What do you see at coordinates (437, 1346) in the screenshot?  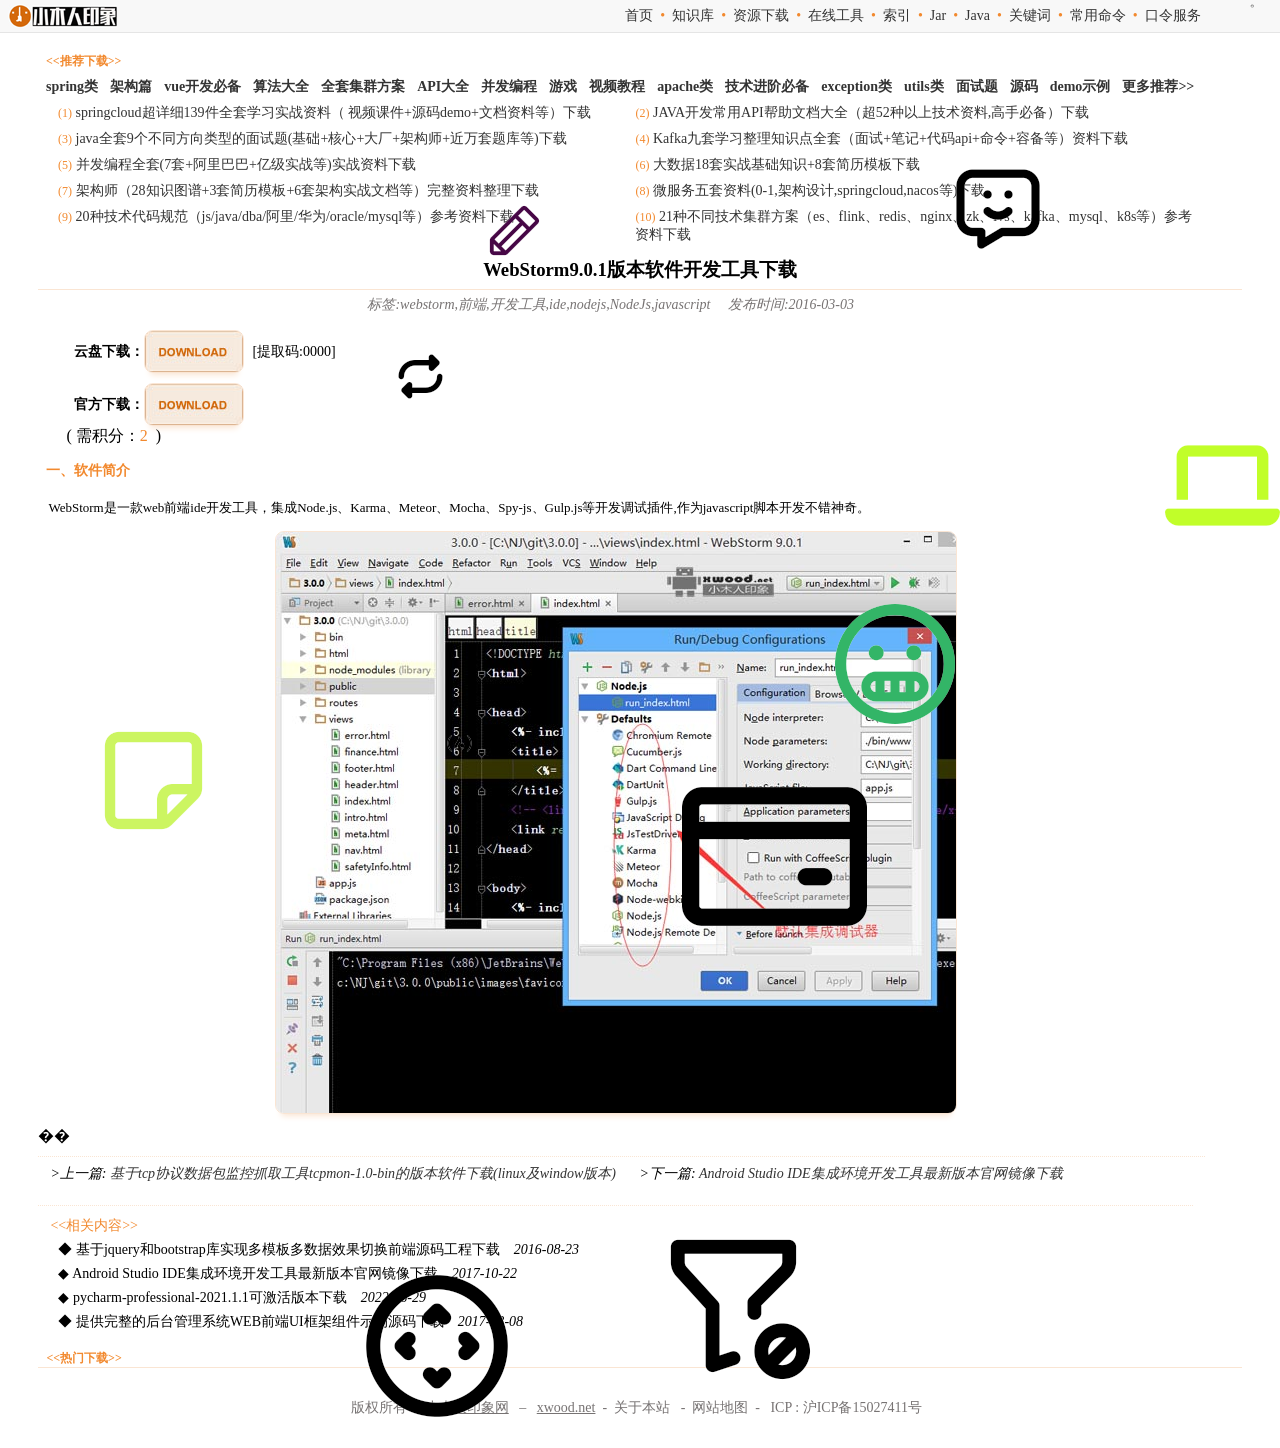 I see `navigate or pan in multiple directions` at bounding box center [437, 1346].